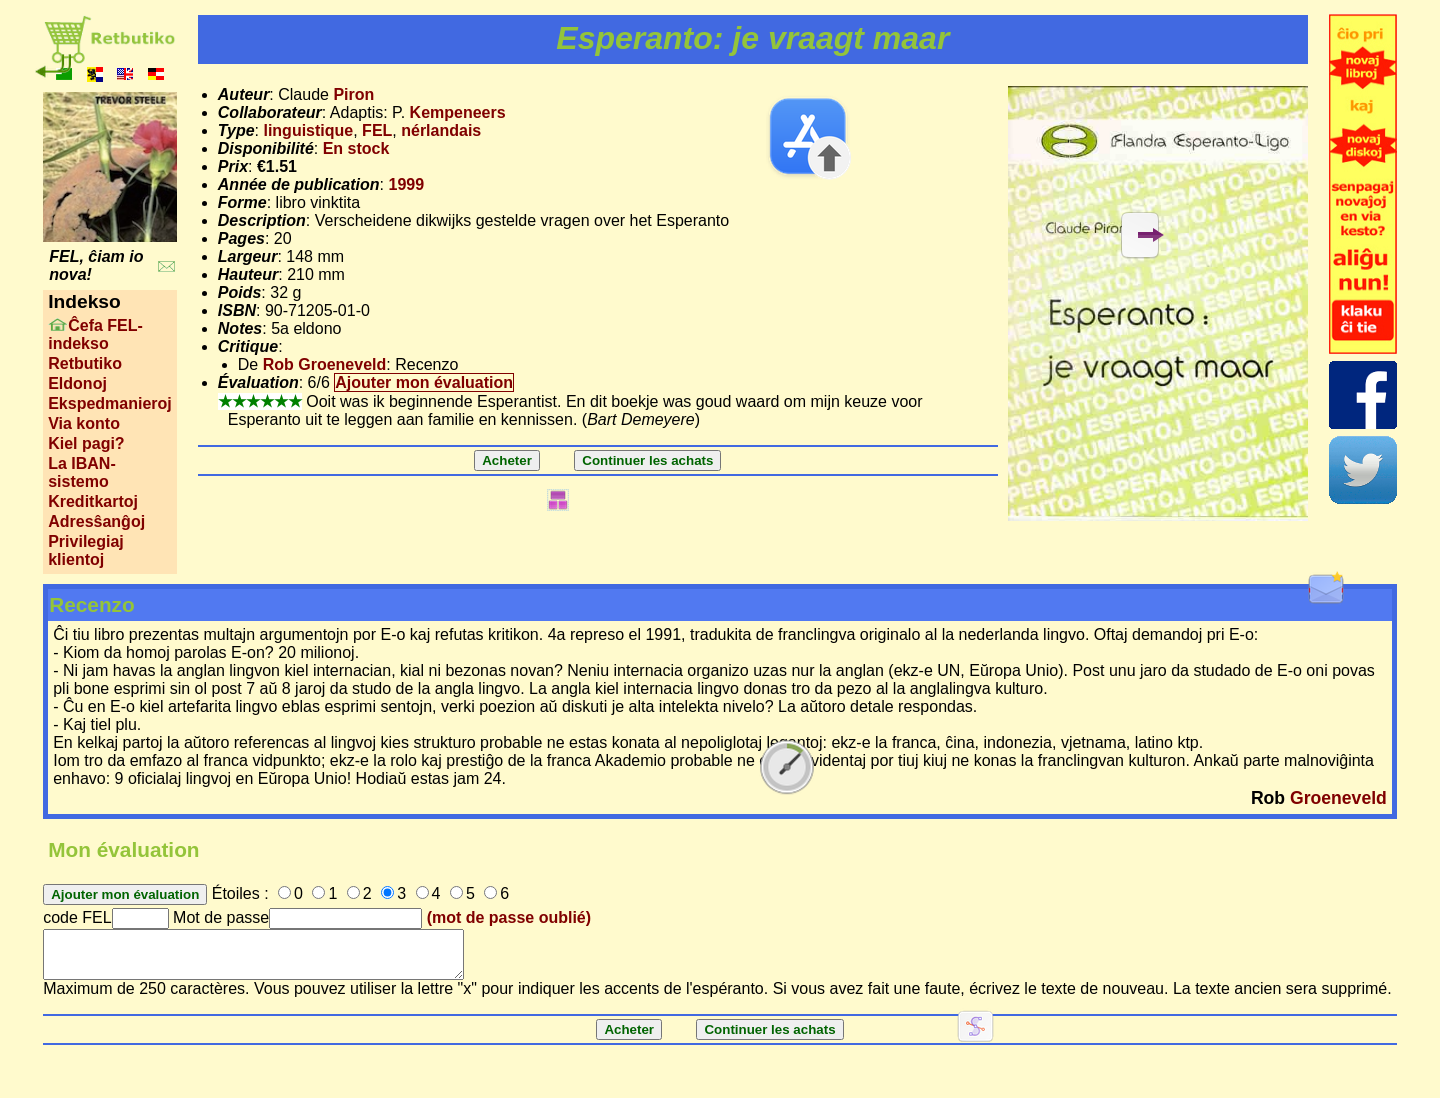  I want to click on export document to another location or format, so click(1140, 235).